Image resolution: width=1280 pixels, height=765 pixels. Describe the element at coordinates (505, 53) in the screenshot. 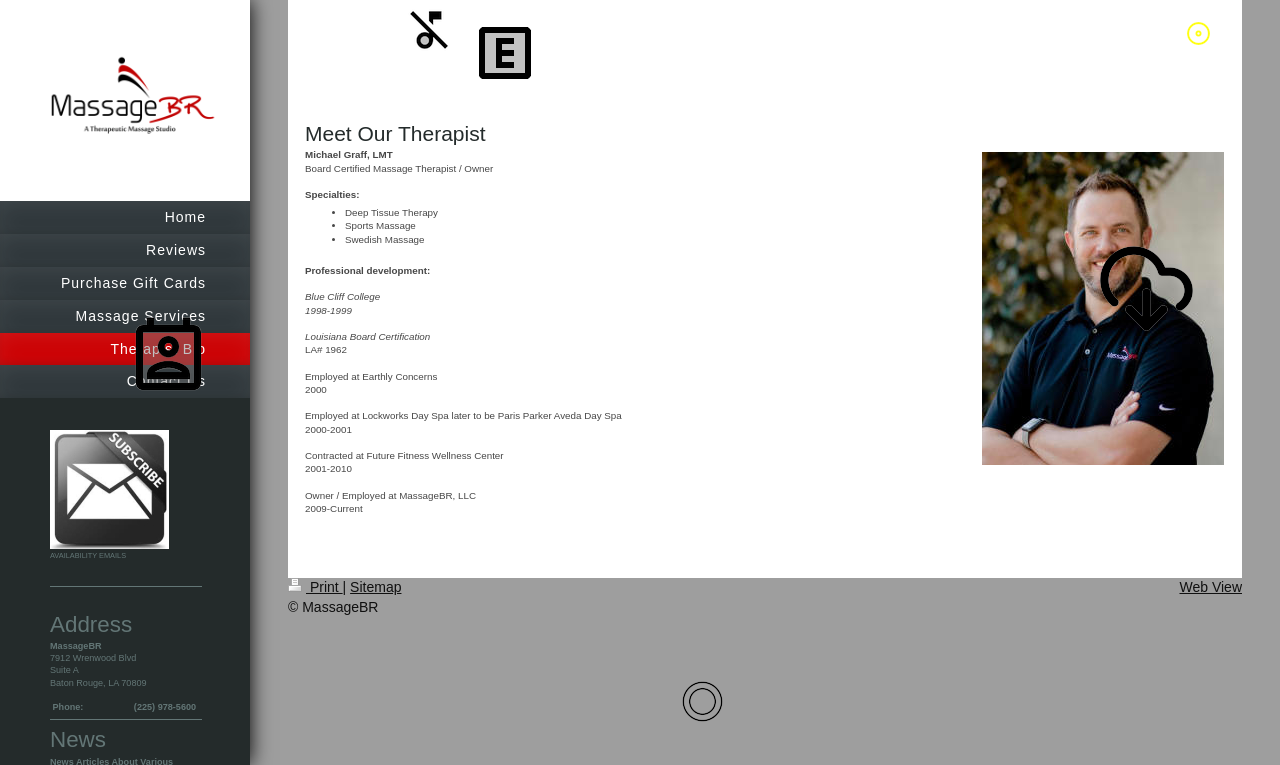

I see `indicates explicit content warning` at that location.